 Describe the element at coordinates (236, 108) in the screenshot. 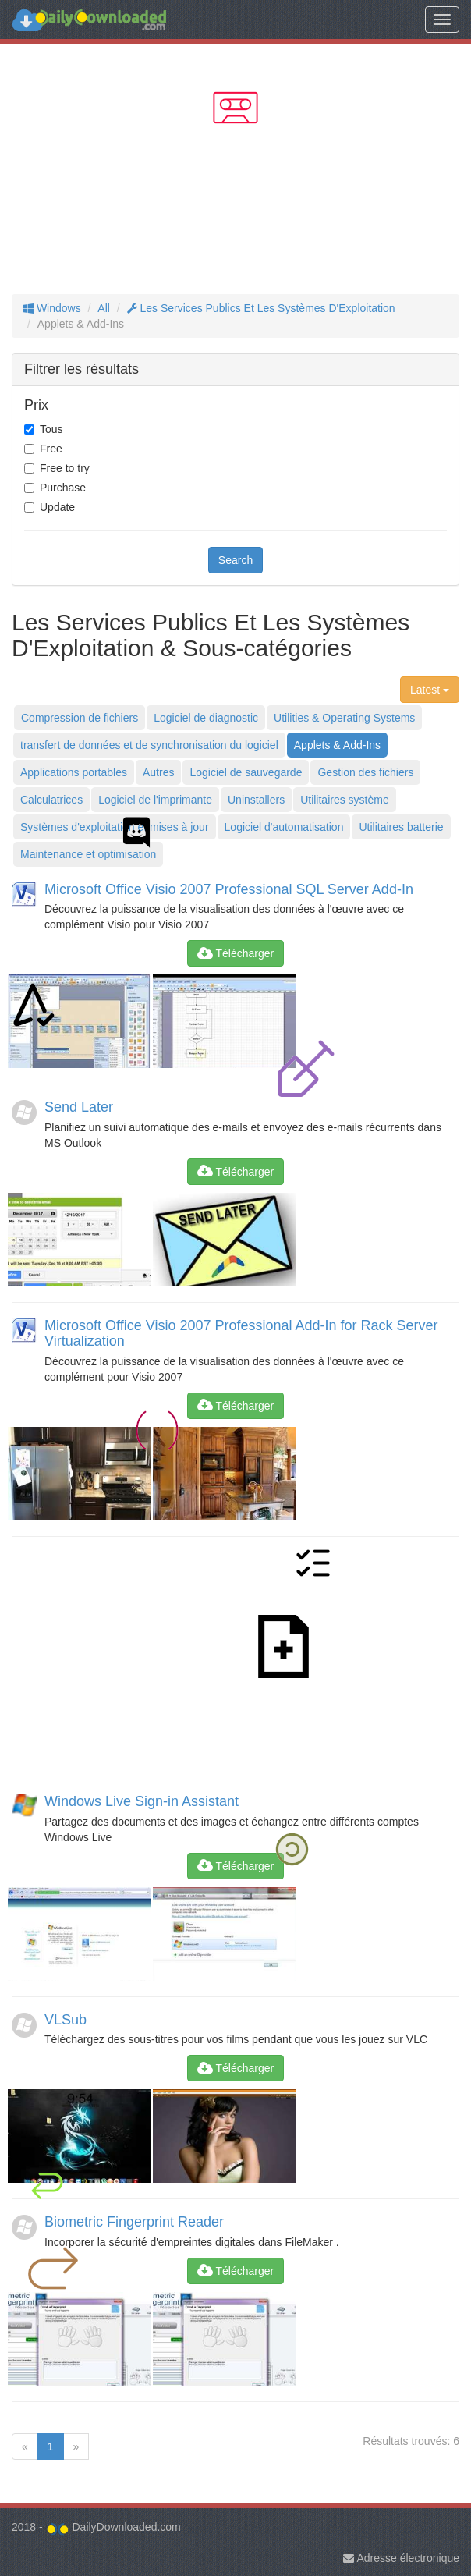

I see `access audio recordings or voice memos` at that location.